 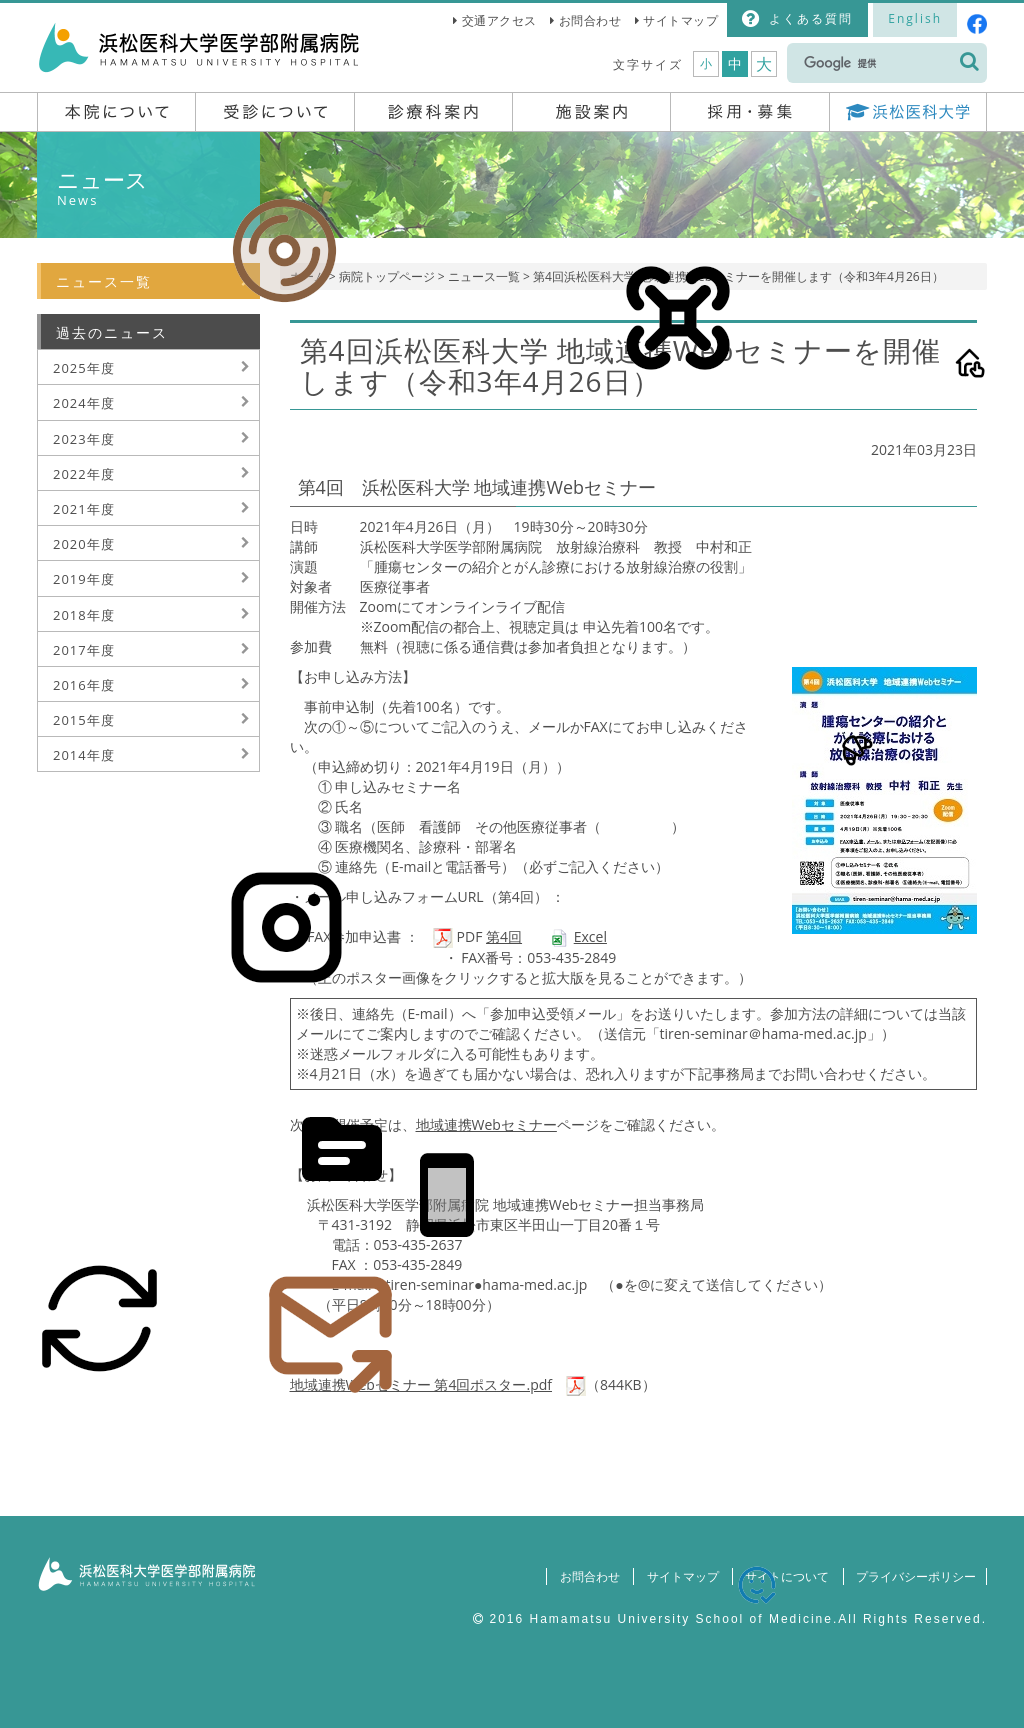 What do you see at coordinates (342, 1149) in the screenshot?
I see `open topic or file folder` at bounding box center [342, 1149].